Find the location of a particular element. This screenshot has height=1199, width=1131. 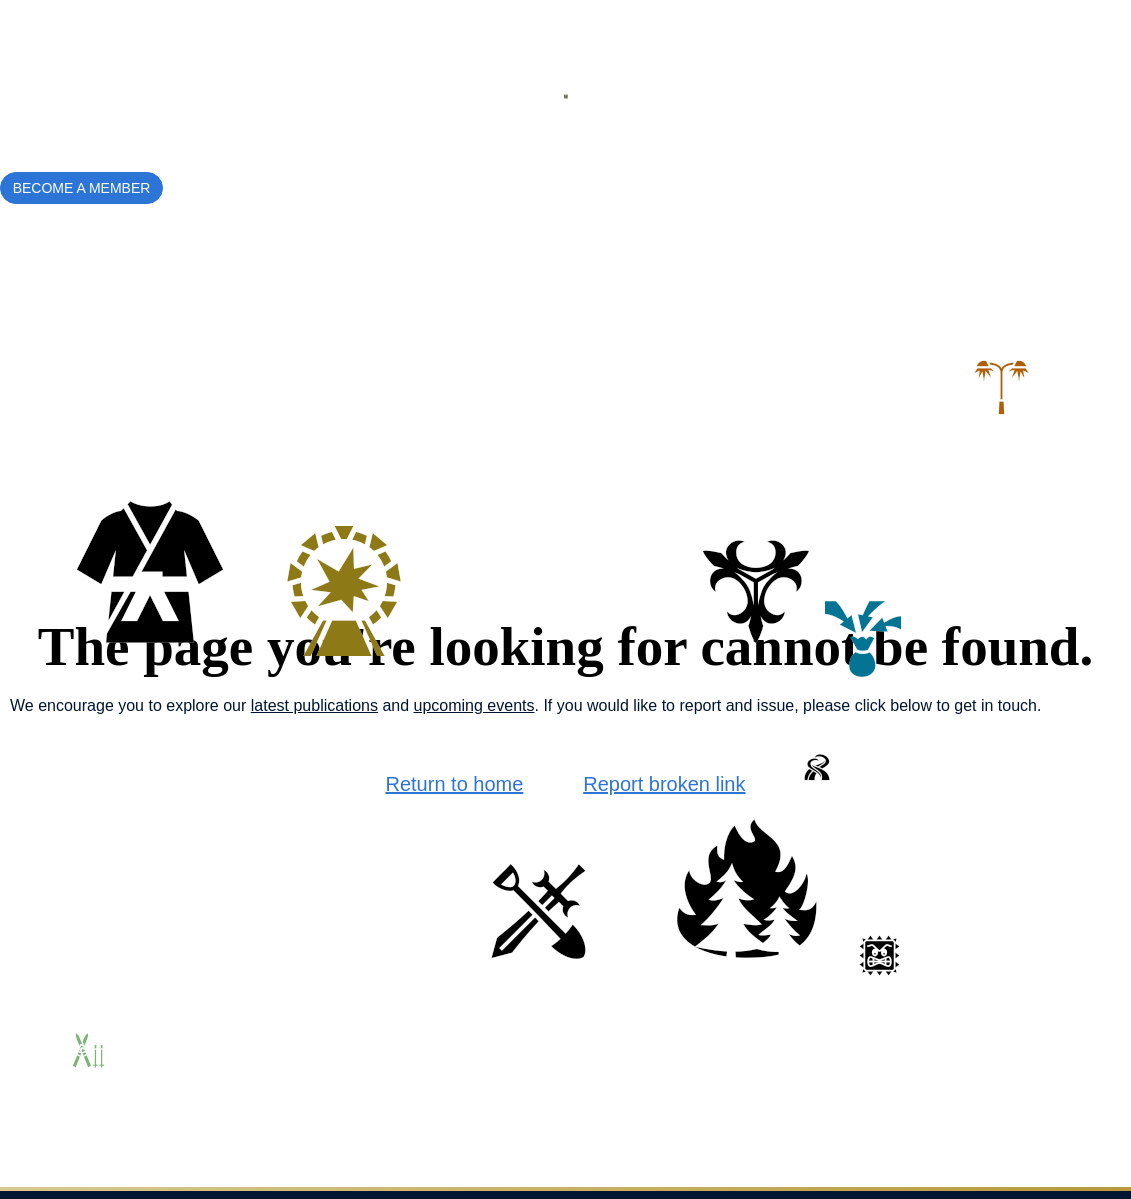

access combat or adventure tools is located at coordinates (538, 911).